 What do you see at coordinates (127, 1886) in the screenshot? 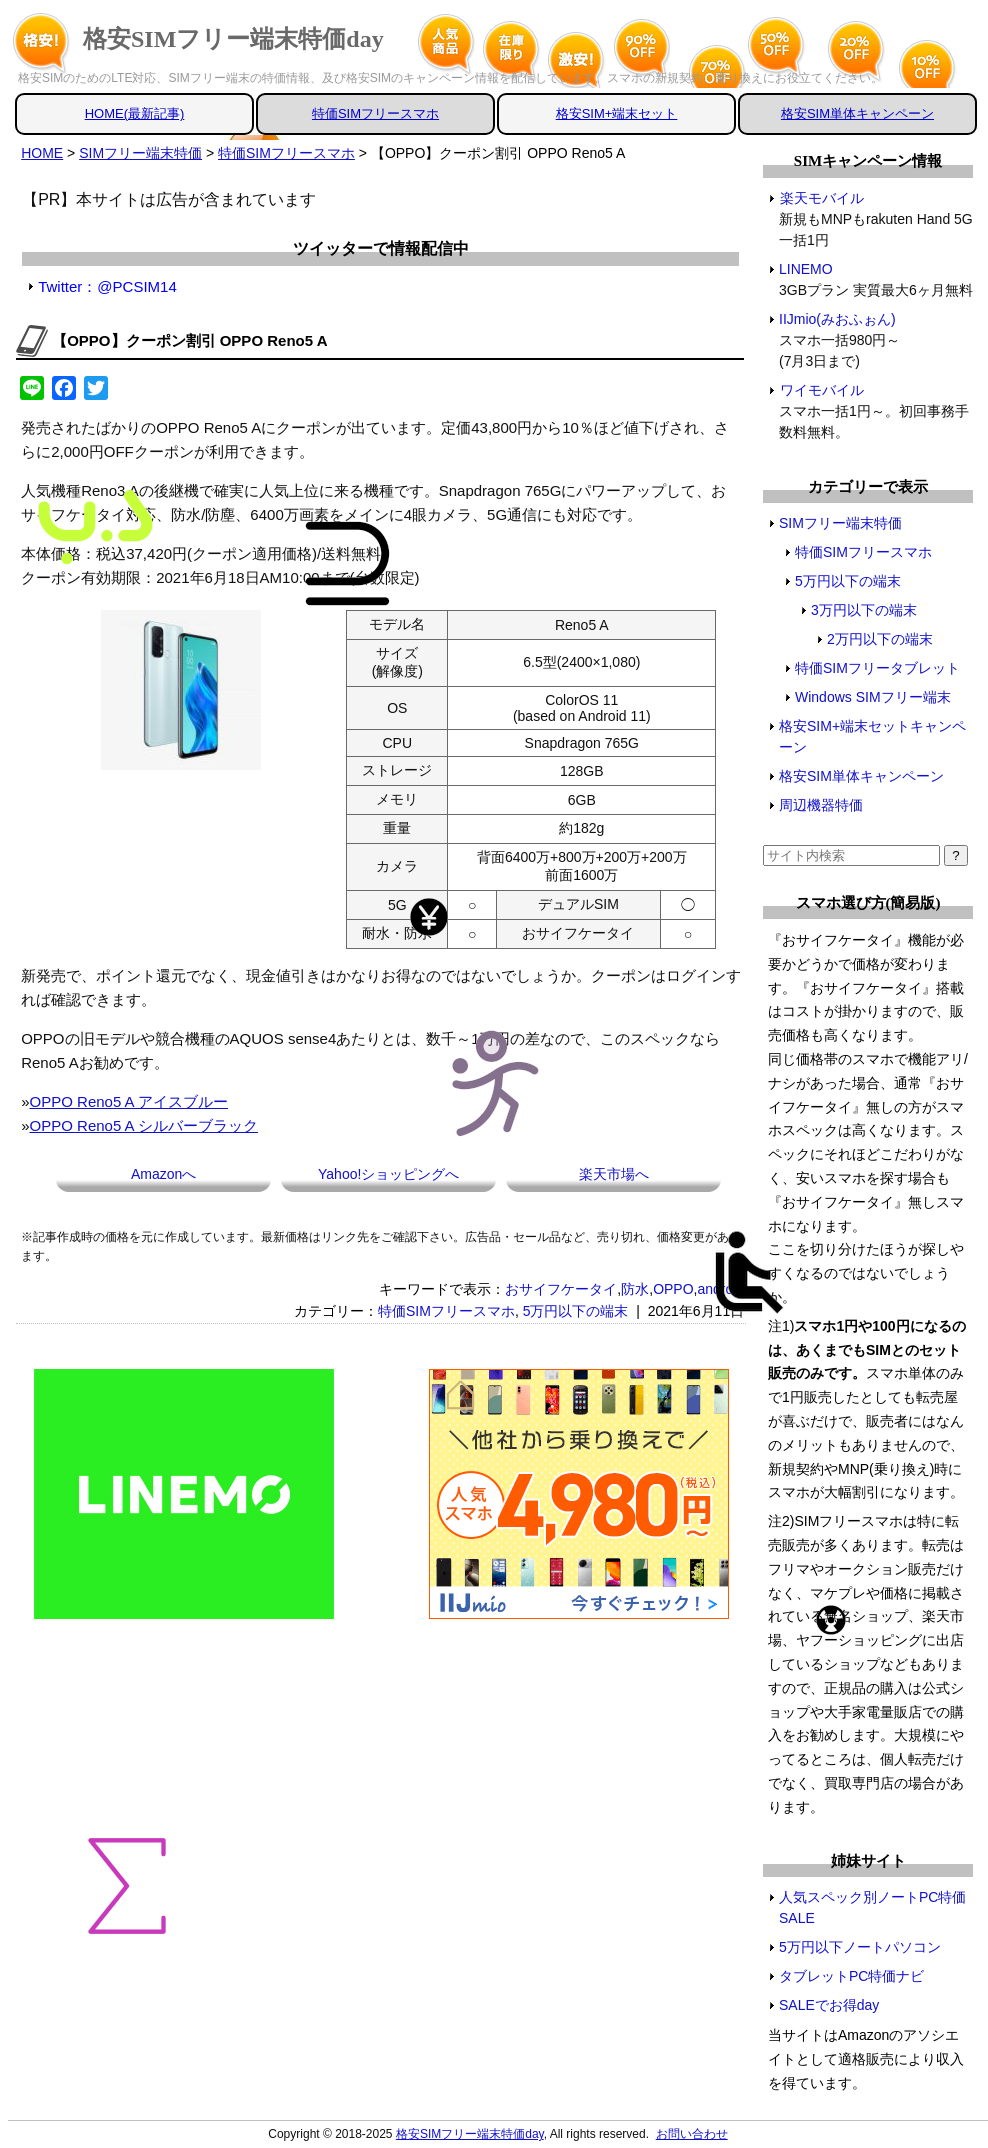
I see `calculate sum or total` at bounding box center [127, 1886].